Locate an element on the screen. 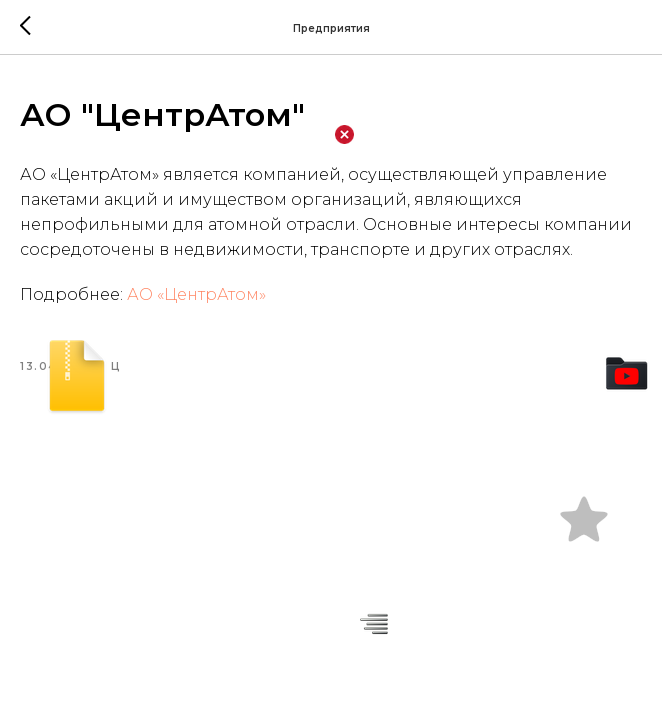 Image resolution: width=662 pixels, height=720 pixels. cancel or close a dialog is located at coordinates (344, 134).